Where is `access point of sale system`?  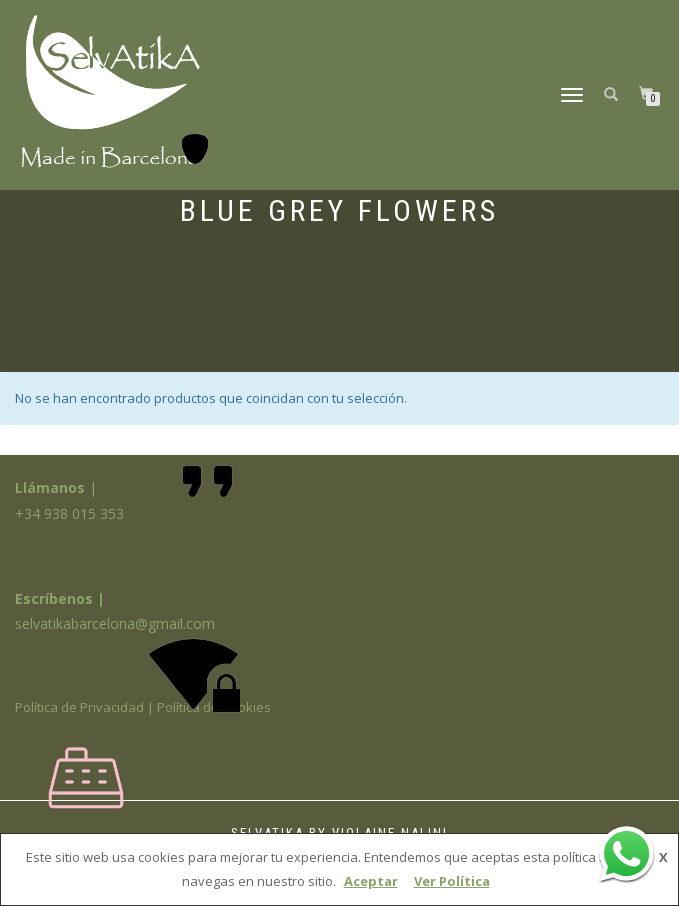
access point of sale system is located at coordinates (86, 782).